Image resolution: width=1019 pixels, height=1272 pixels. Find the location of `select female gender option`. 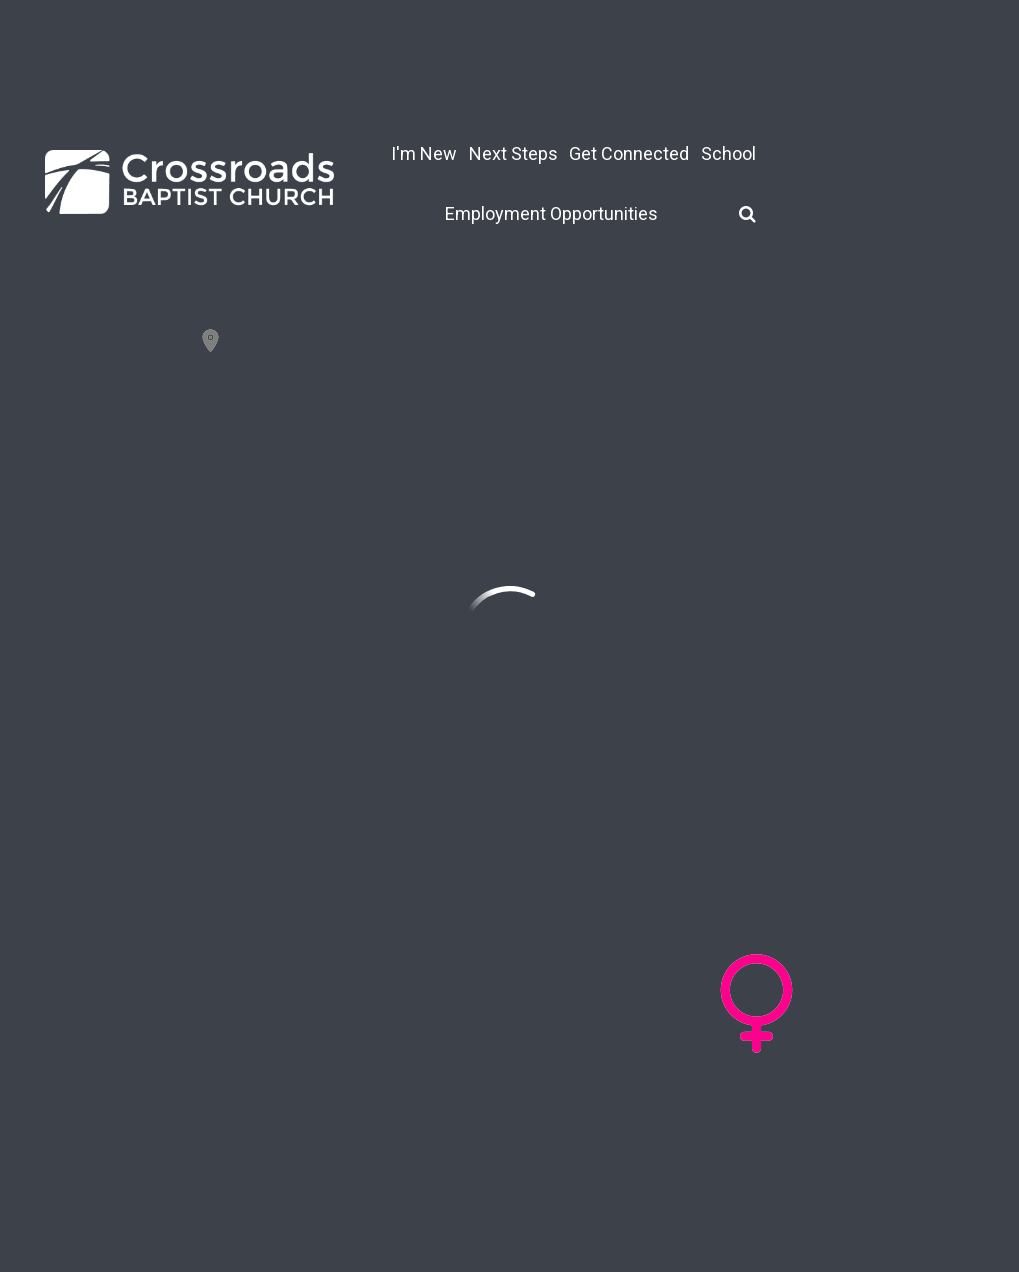

select female gender option is located at coordinates (756, 1003).